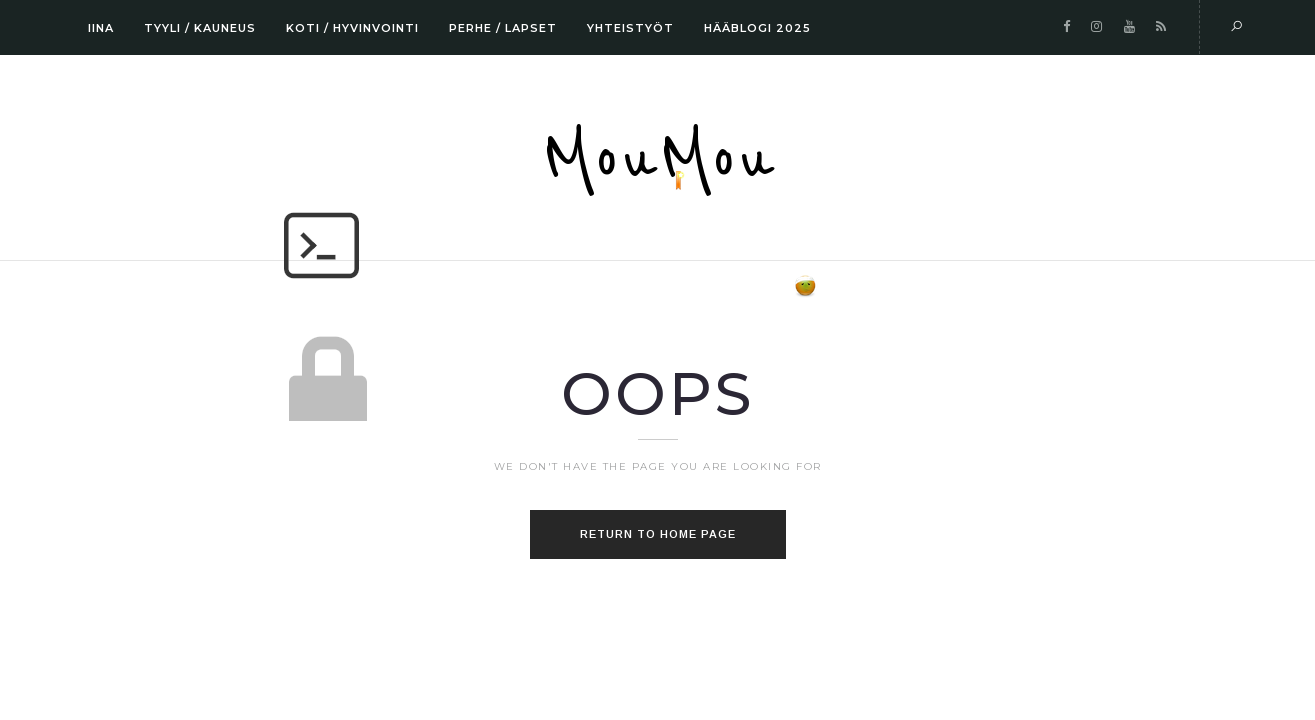 This screenshot has height=720, width=1315. Describe the element at coordinates (805, 286) in the screenshot. I see `indicates user is feeling unwell or sick` at that location.